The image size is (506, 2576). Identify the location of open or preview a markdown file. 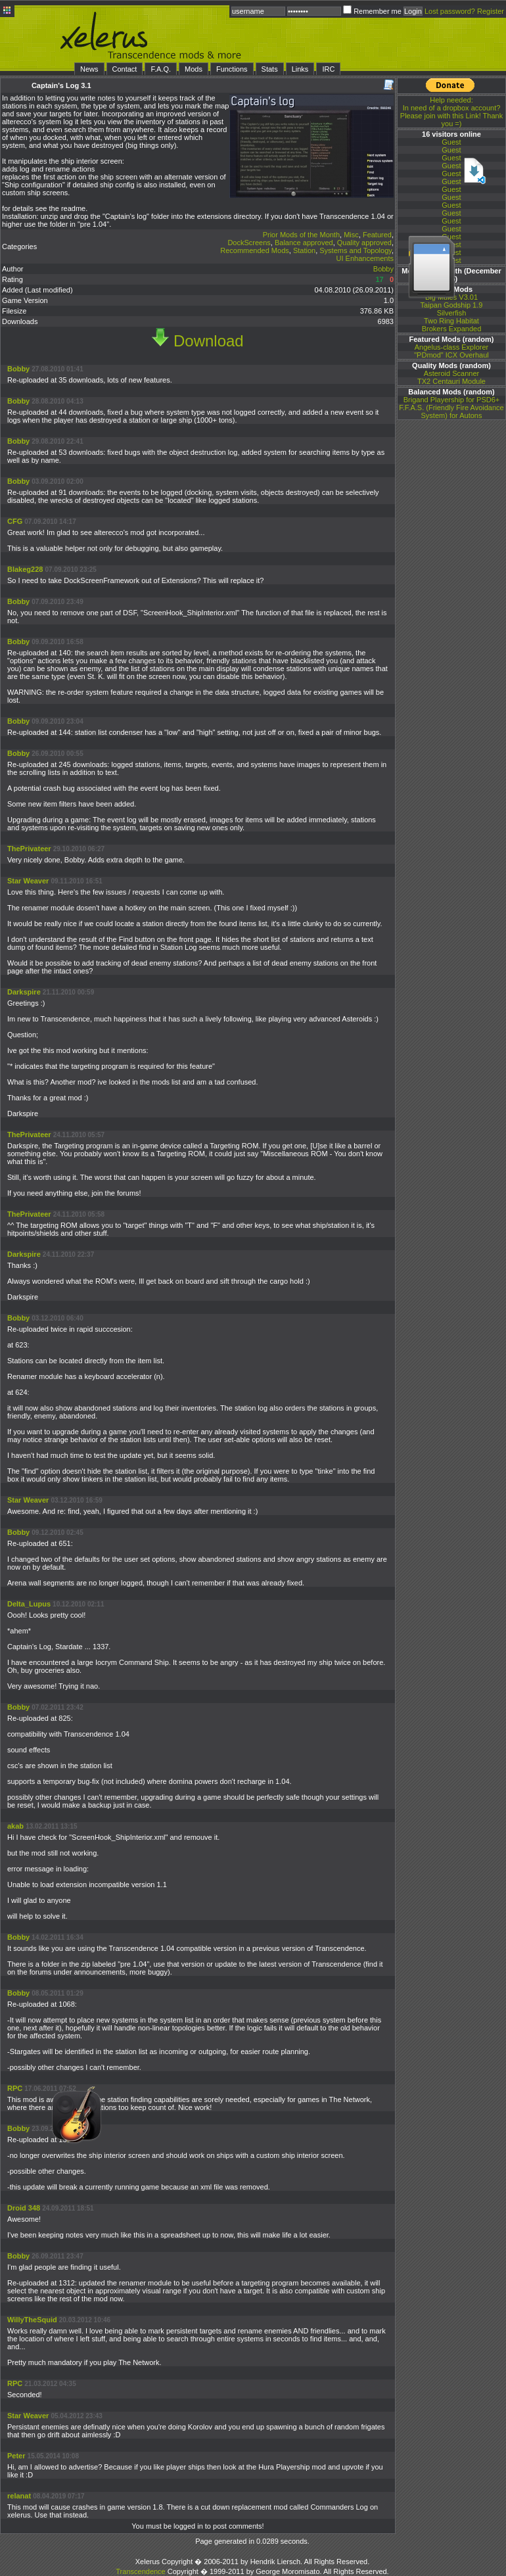
(474, 171).